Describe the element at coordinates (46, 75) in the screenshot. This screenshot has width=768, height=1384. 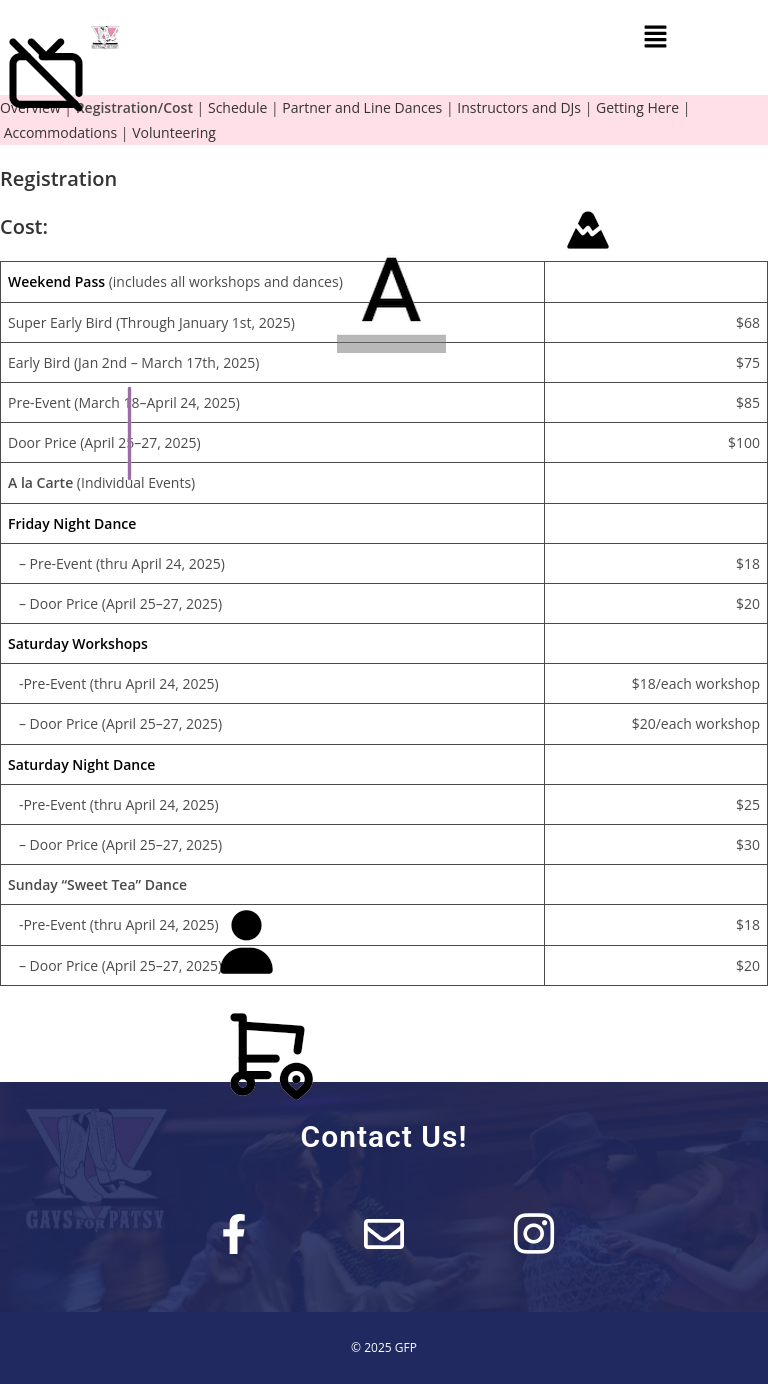
I see `tv or display is currently off or disabled` at that location.